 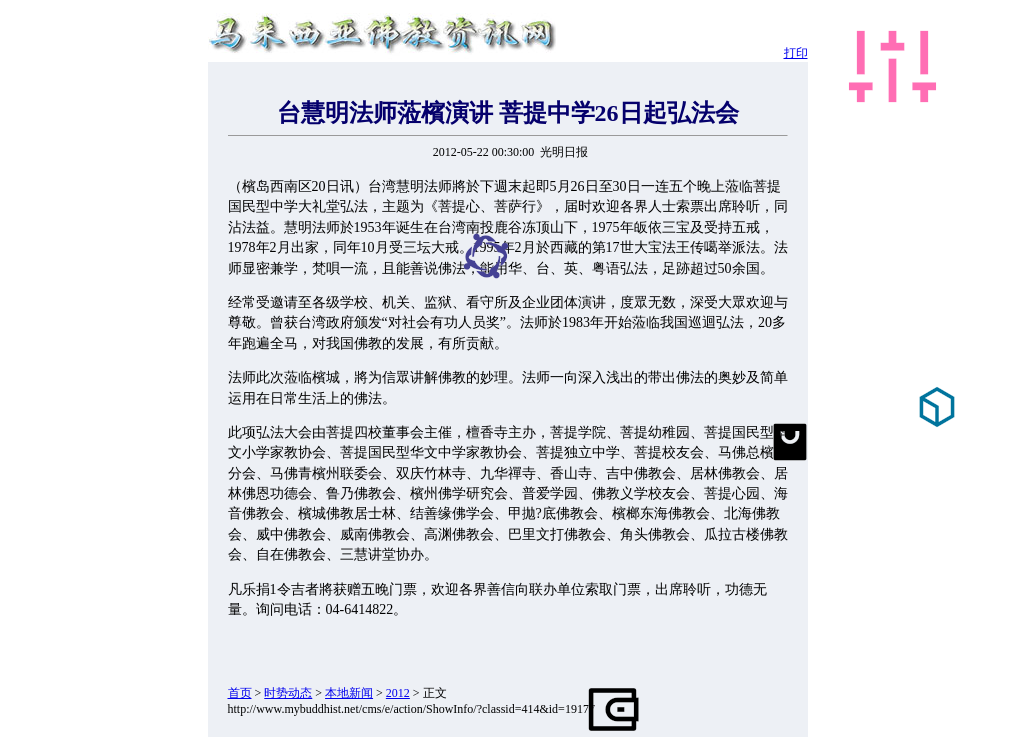 I want to click on view your shopping bag, so click(x=790, y=442).